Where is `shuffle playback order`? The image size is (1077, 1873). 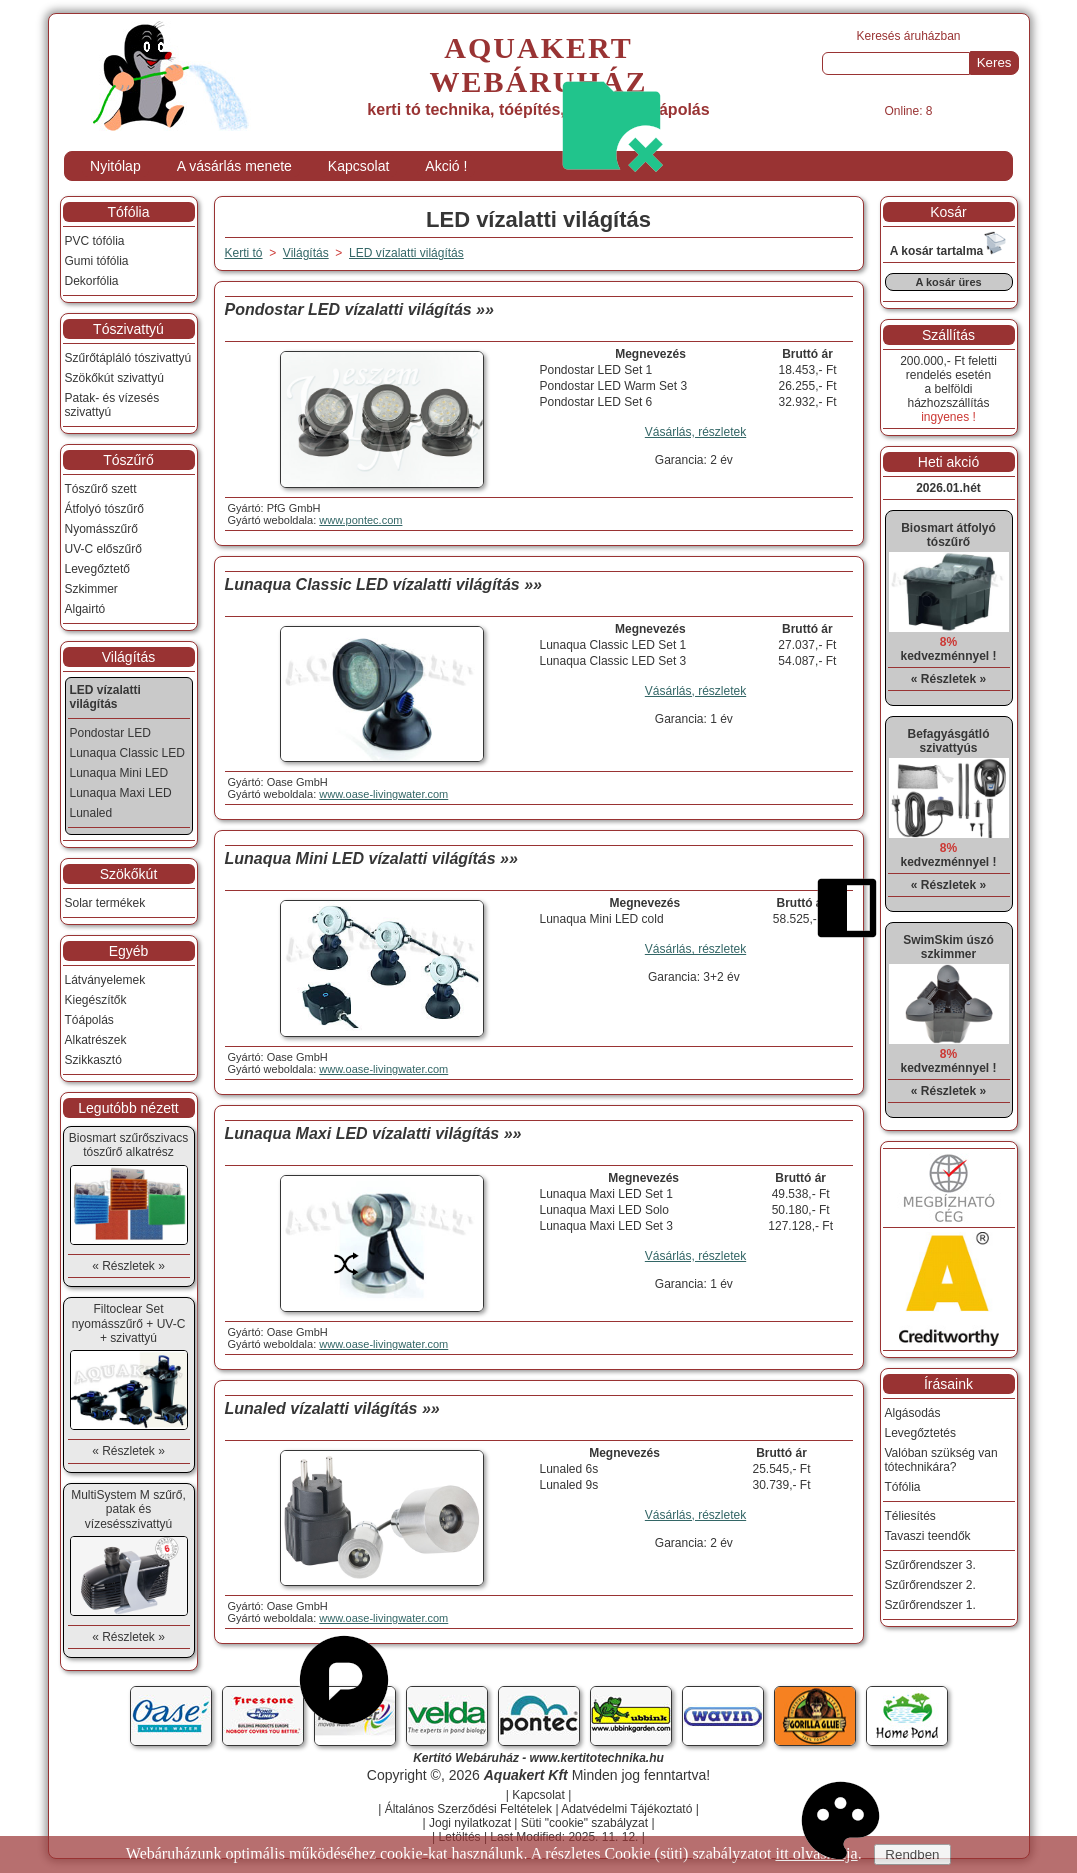
shuffle playback order is located at coordinates (346, 1264).